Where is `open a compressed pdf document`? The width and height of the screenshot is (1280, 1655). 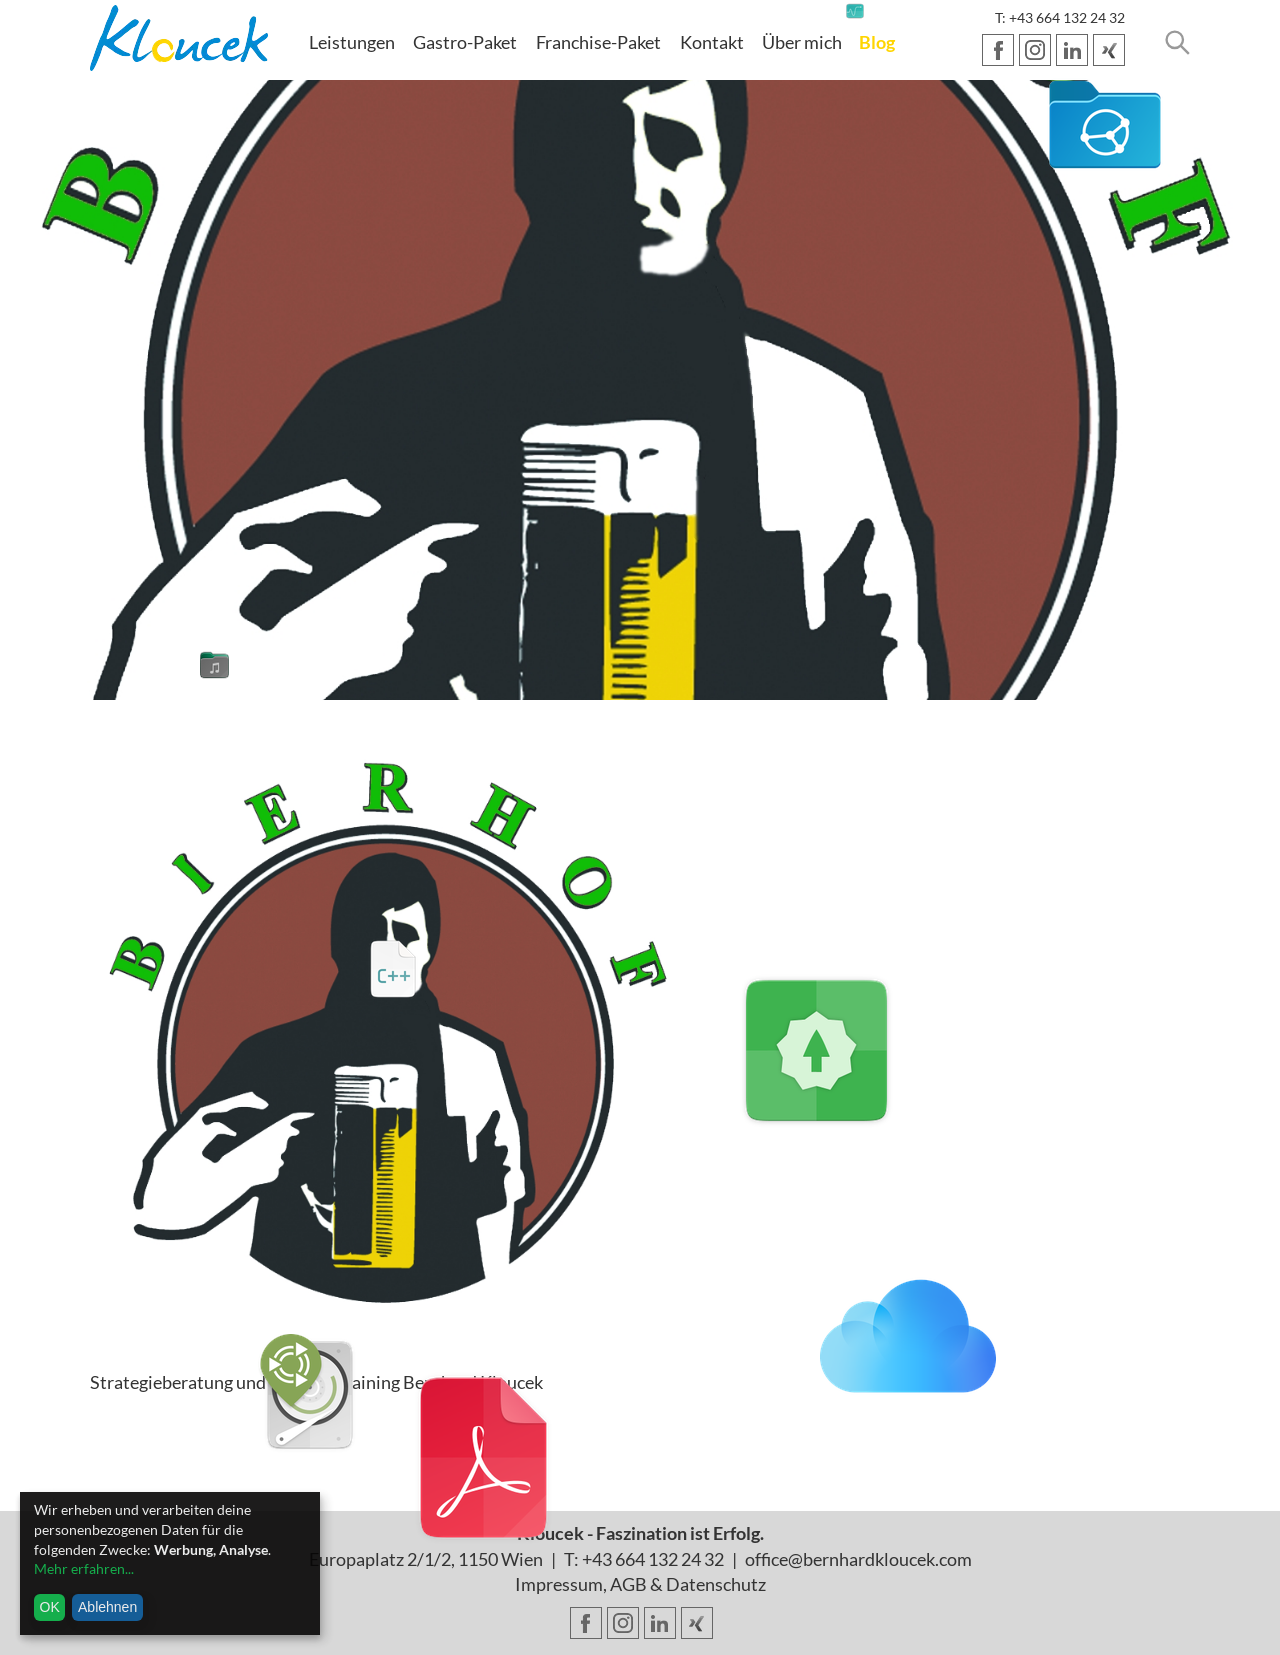
open a compressed pdf document is located at coordinates (483, 1457).